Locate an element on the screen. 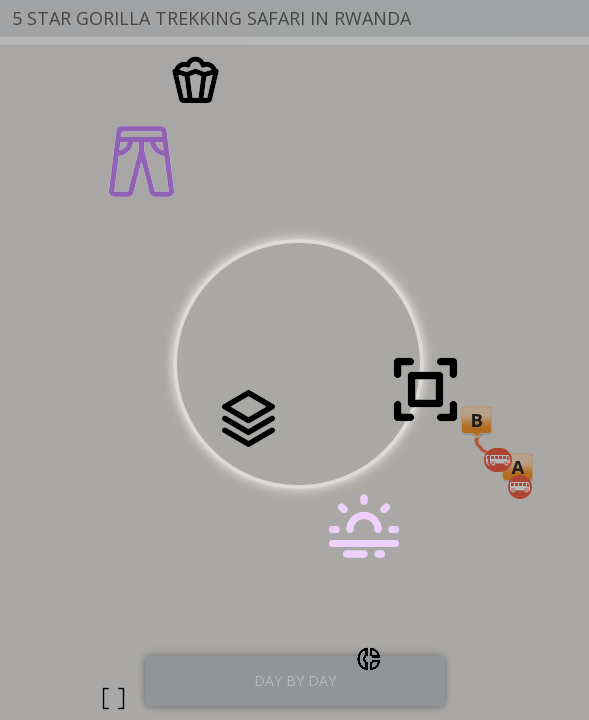 This screenshot has height=720, width=589. browse pants or bottoms in a clothing app is located at coordinates (141, 161).